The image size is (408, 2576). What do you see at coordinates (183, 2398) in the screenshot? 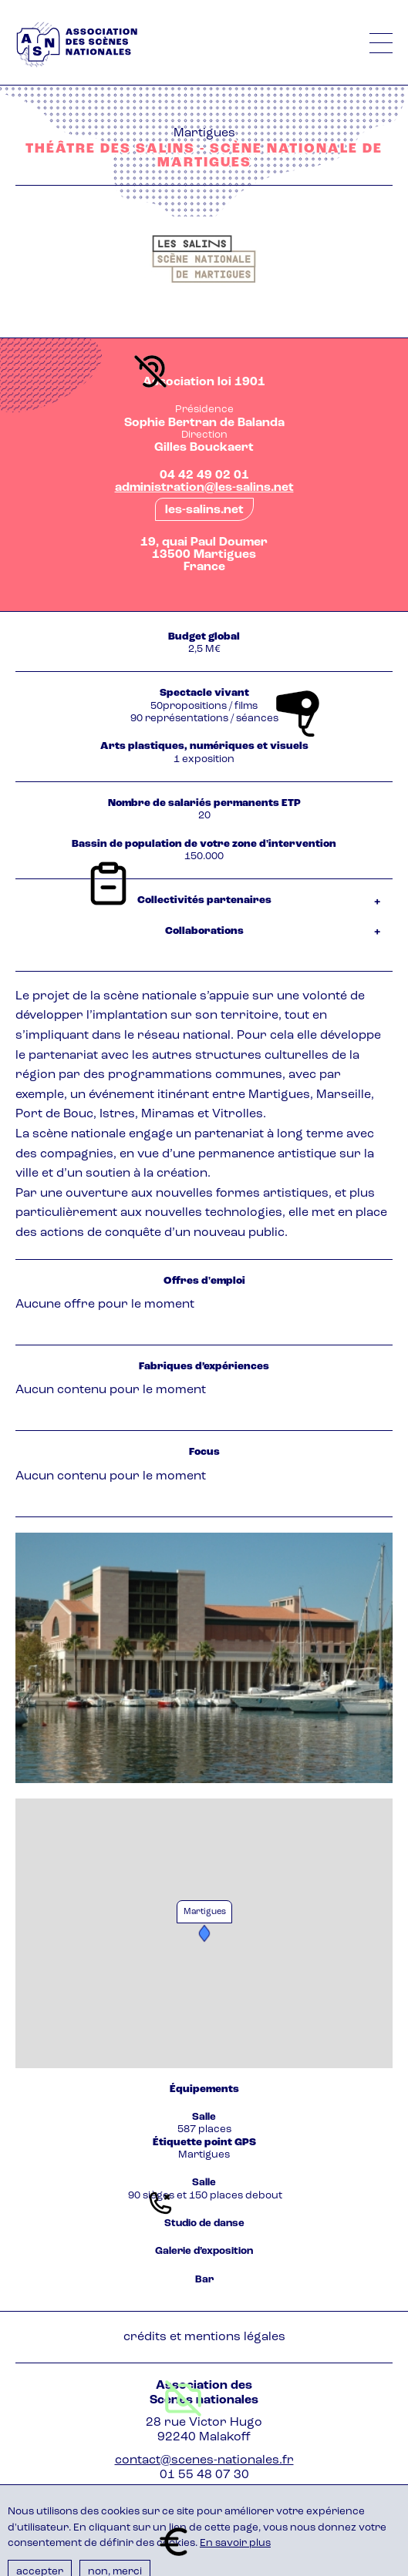
I see `camera is disabled or unavailable` at bounding box center [183, 2398].